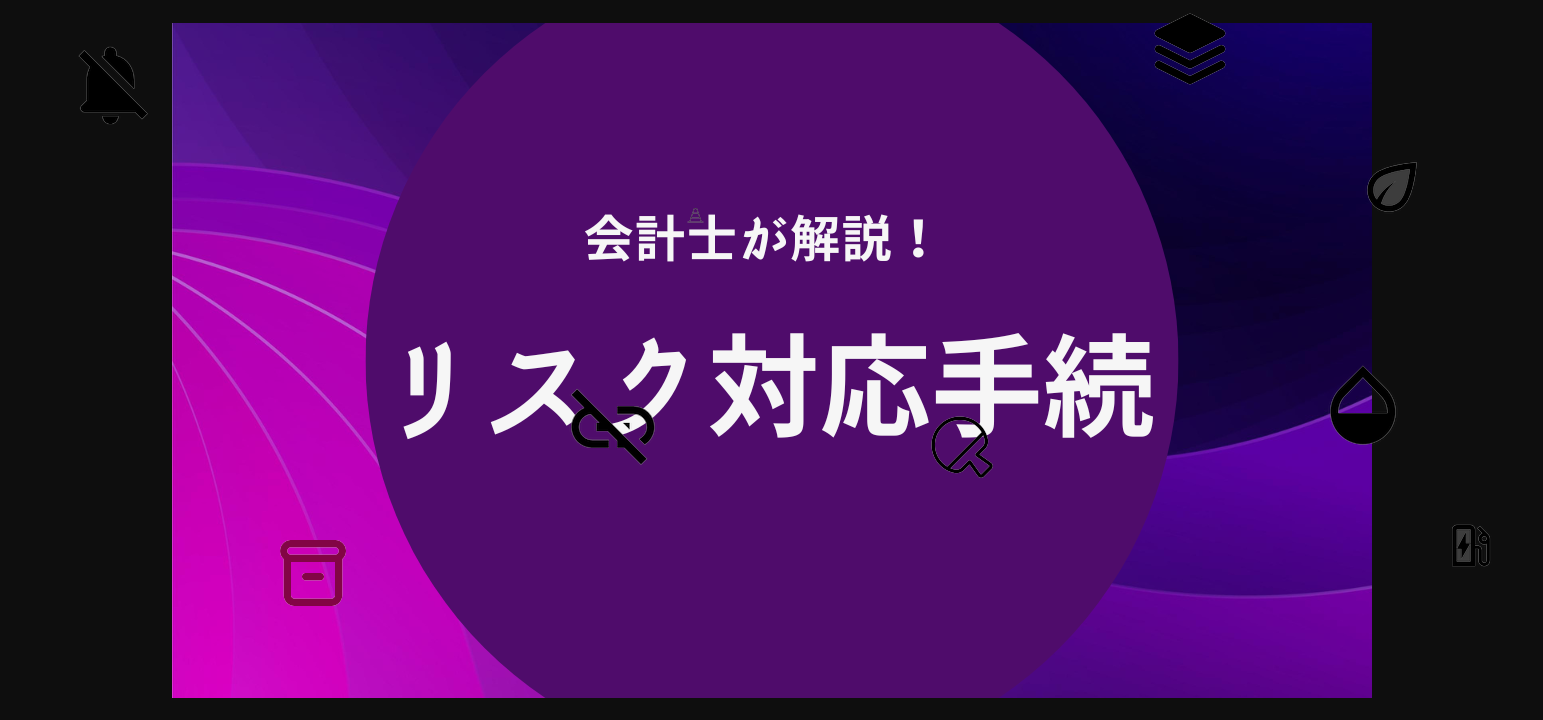 The image size is (1543, 720). Describe the element at coordinates (1363, 405) in the screenshot. I see `adjust transparency or opacity settings` at that location.